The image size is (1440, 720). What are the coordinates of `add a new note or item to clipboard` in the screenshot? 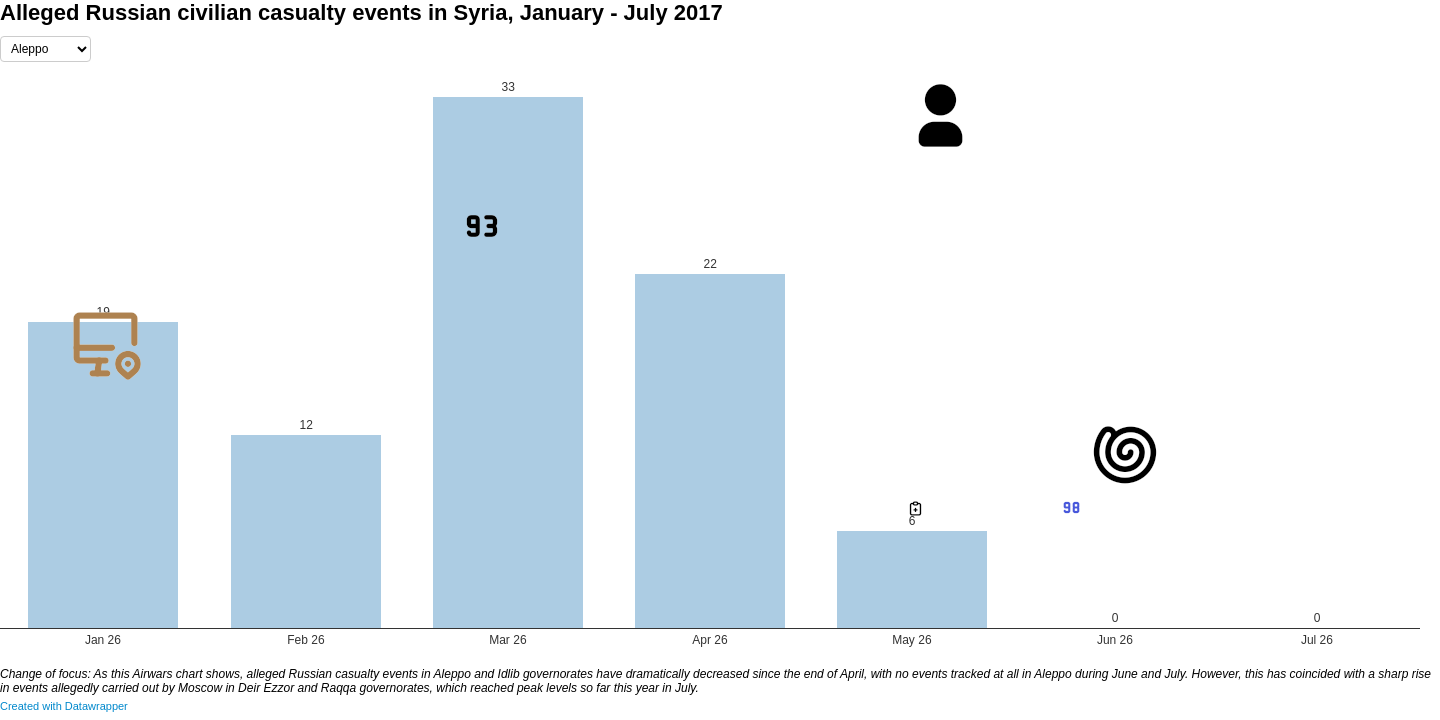 It's located at (915, 508).